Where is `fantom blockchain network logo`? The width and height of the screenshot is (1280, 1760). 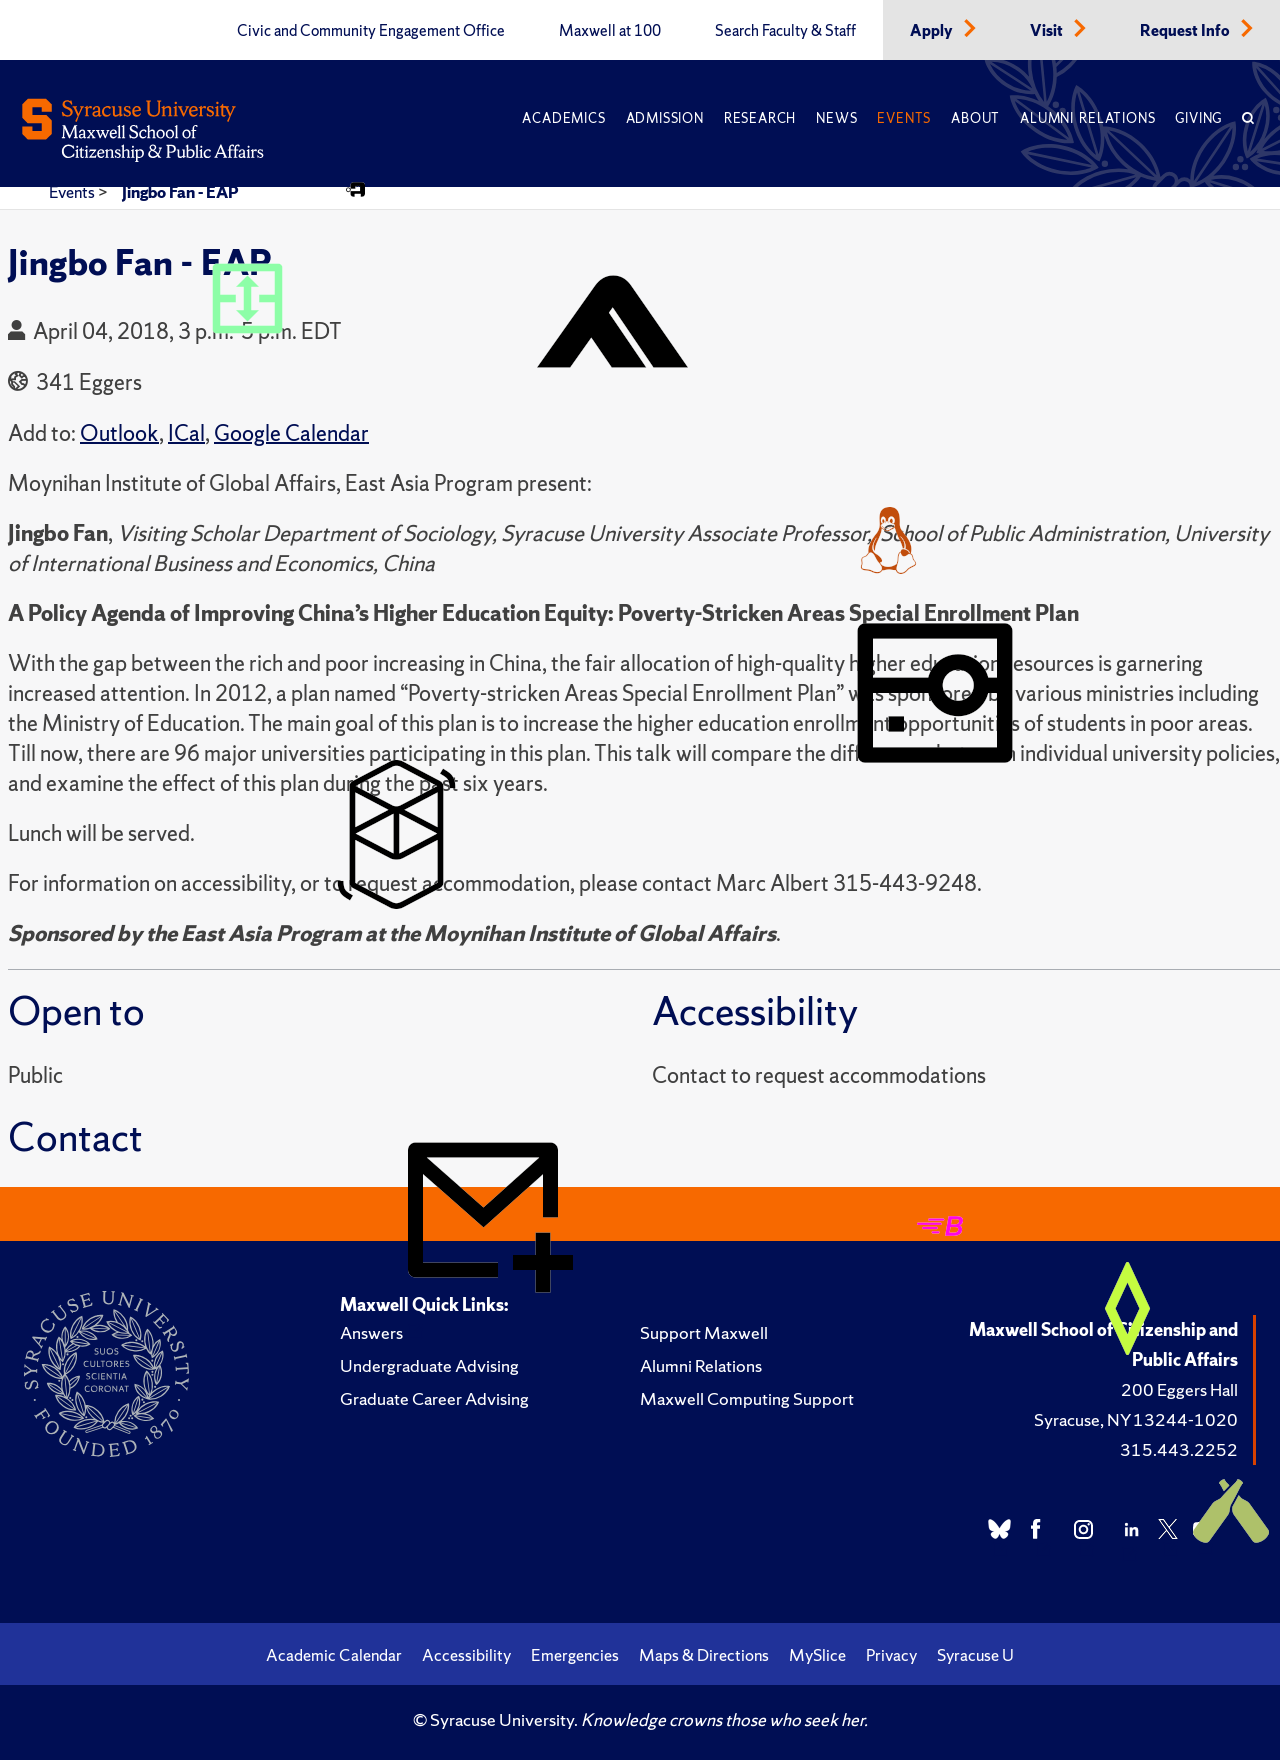
fantom blockchain network logo is located at coordinates (396, 834).